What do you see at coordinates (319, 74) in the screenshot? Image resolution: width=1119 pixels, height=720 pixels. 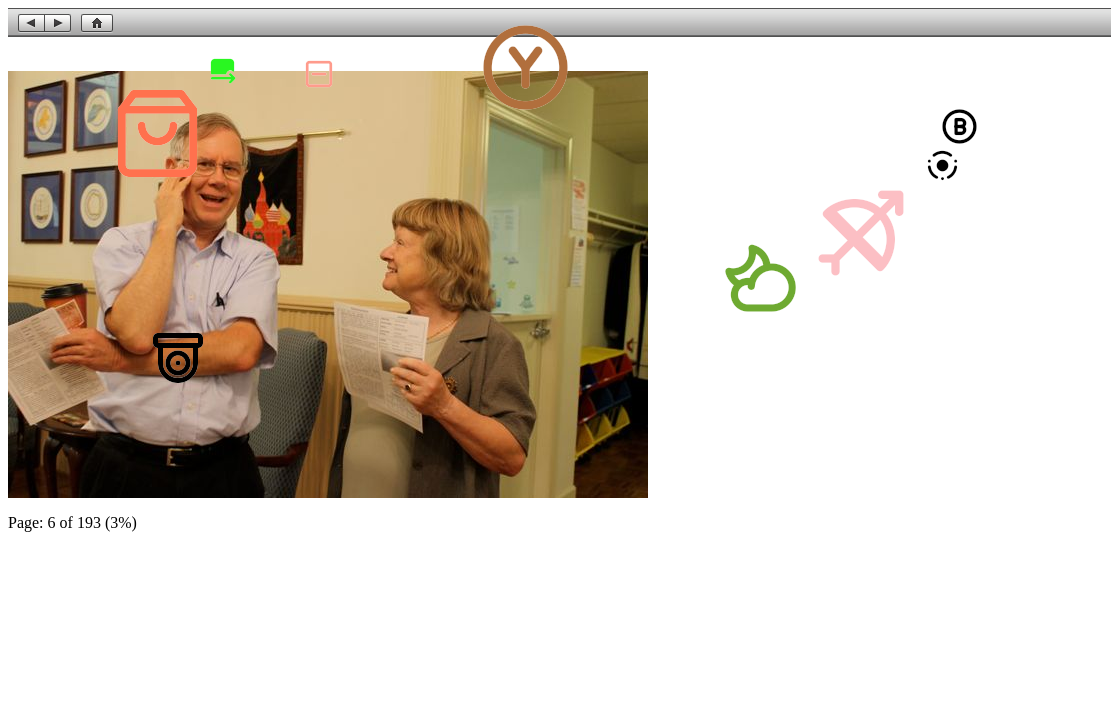 I see `remove a file from the diff view` at bounding box center [319, 74].